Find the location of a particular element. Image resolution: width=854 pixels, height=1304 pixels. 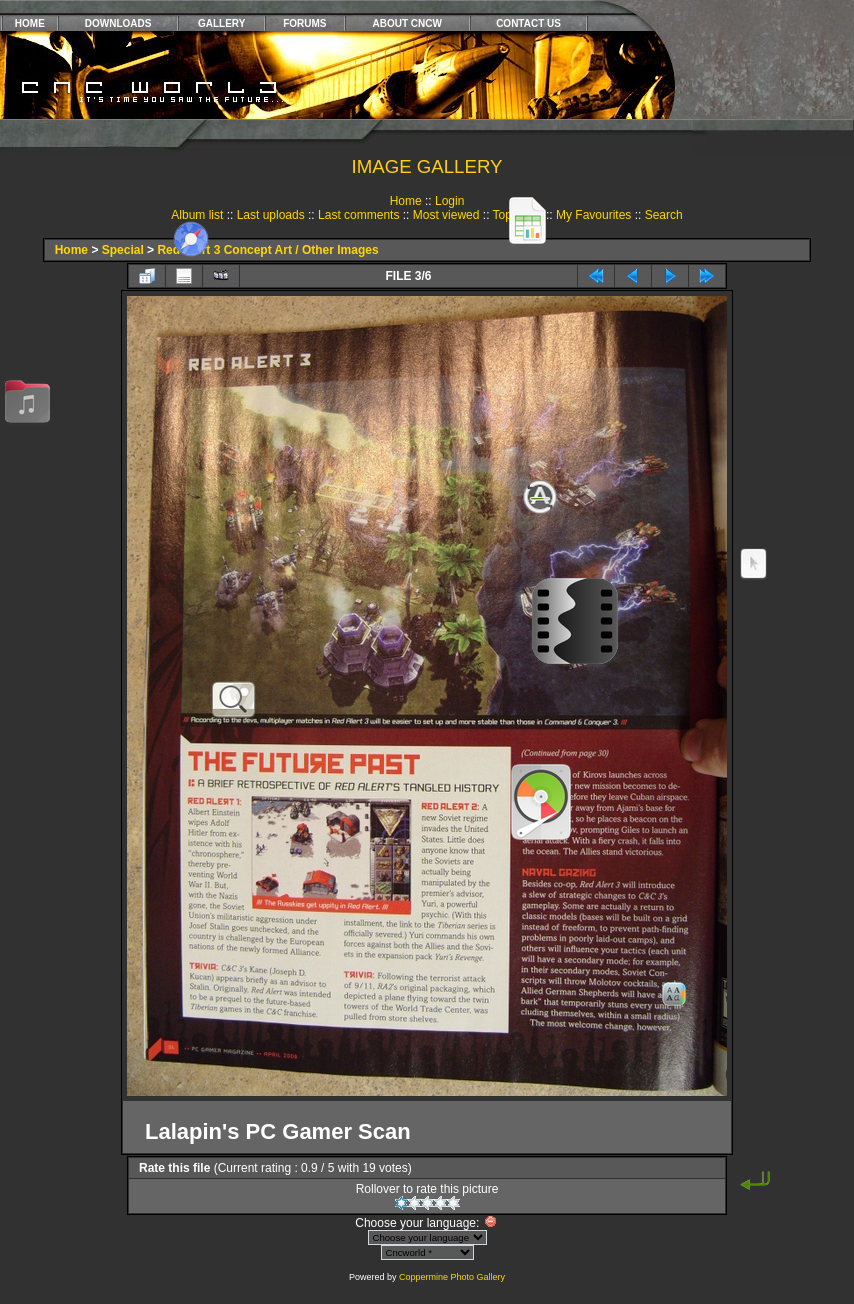

open flowblade video editor is located at coordinates (575, 621).